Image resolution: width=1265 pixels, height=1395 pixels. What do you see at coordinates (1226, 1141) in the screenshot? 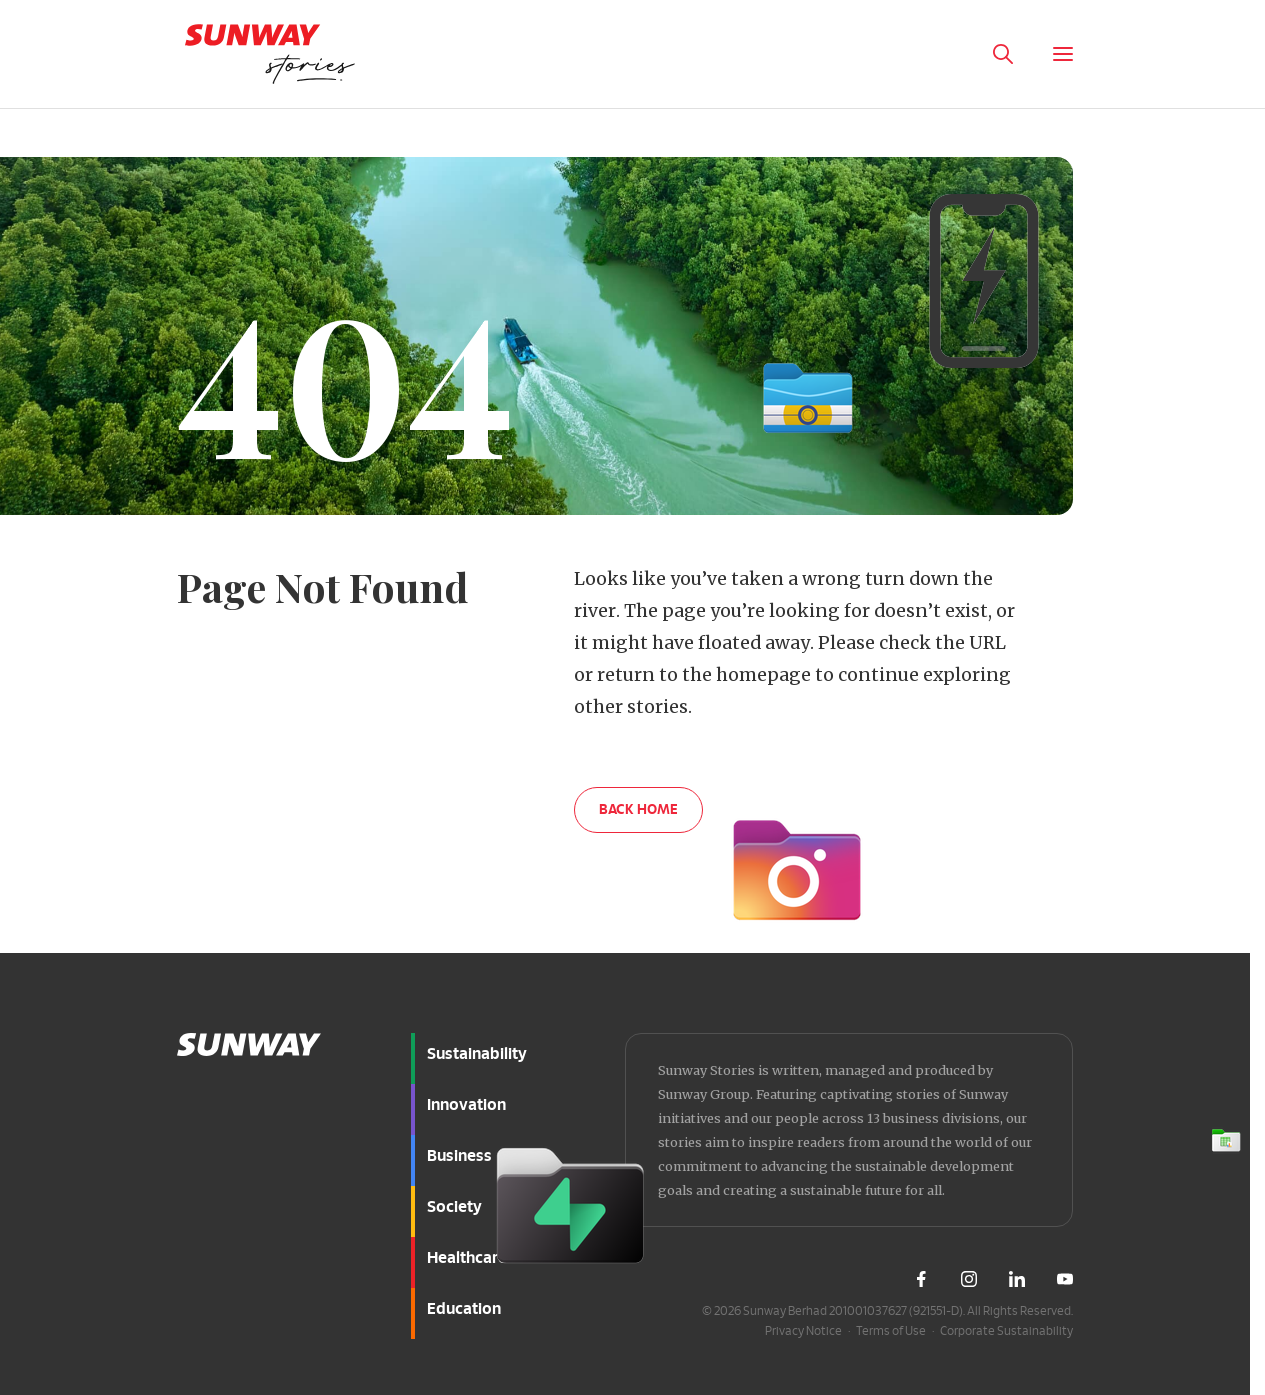
I see `open folder containing LibreOffice Calc spreadsheets` at bounding box center [1226, 1141].